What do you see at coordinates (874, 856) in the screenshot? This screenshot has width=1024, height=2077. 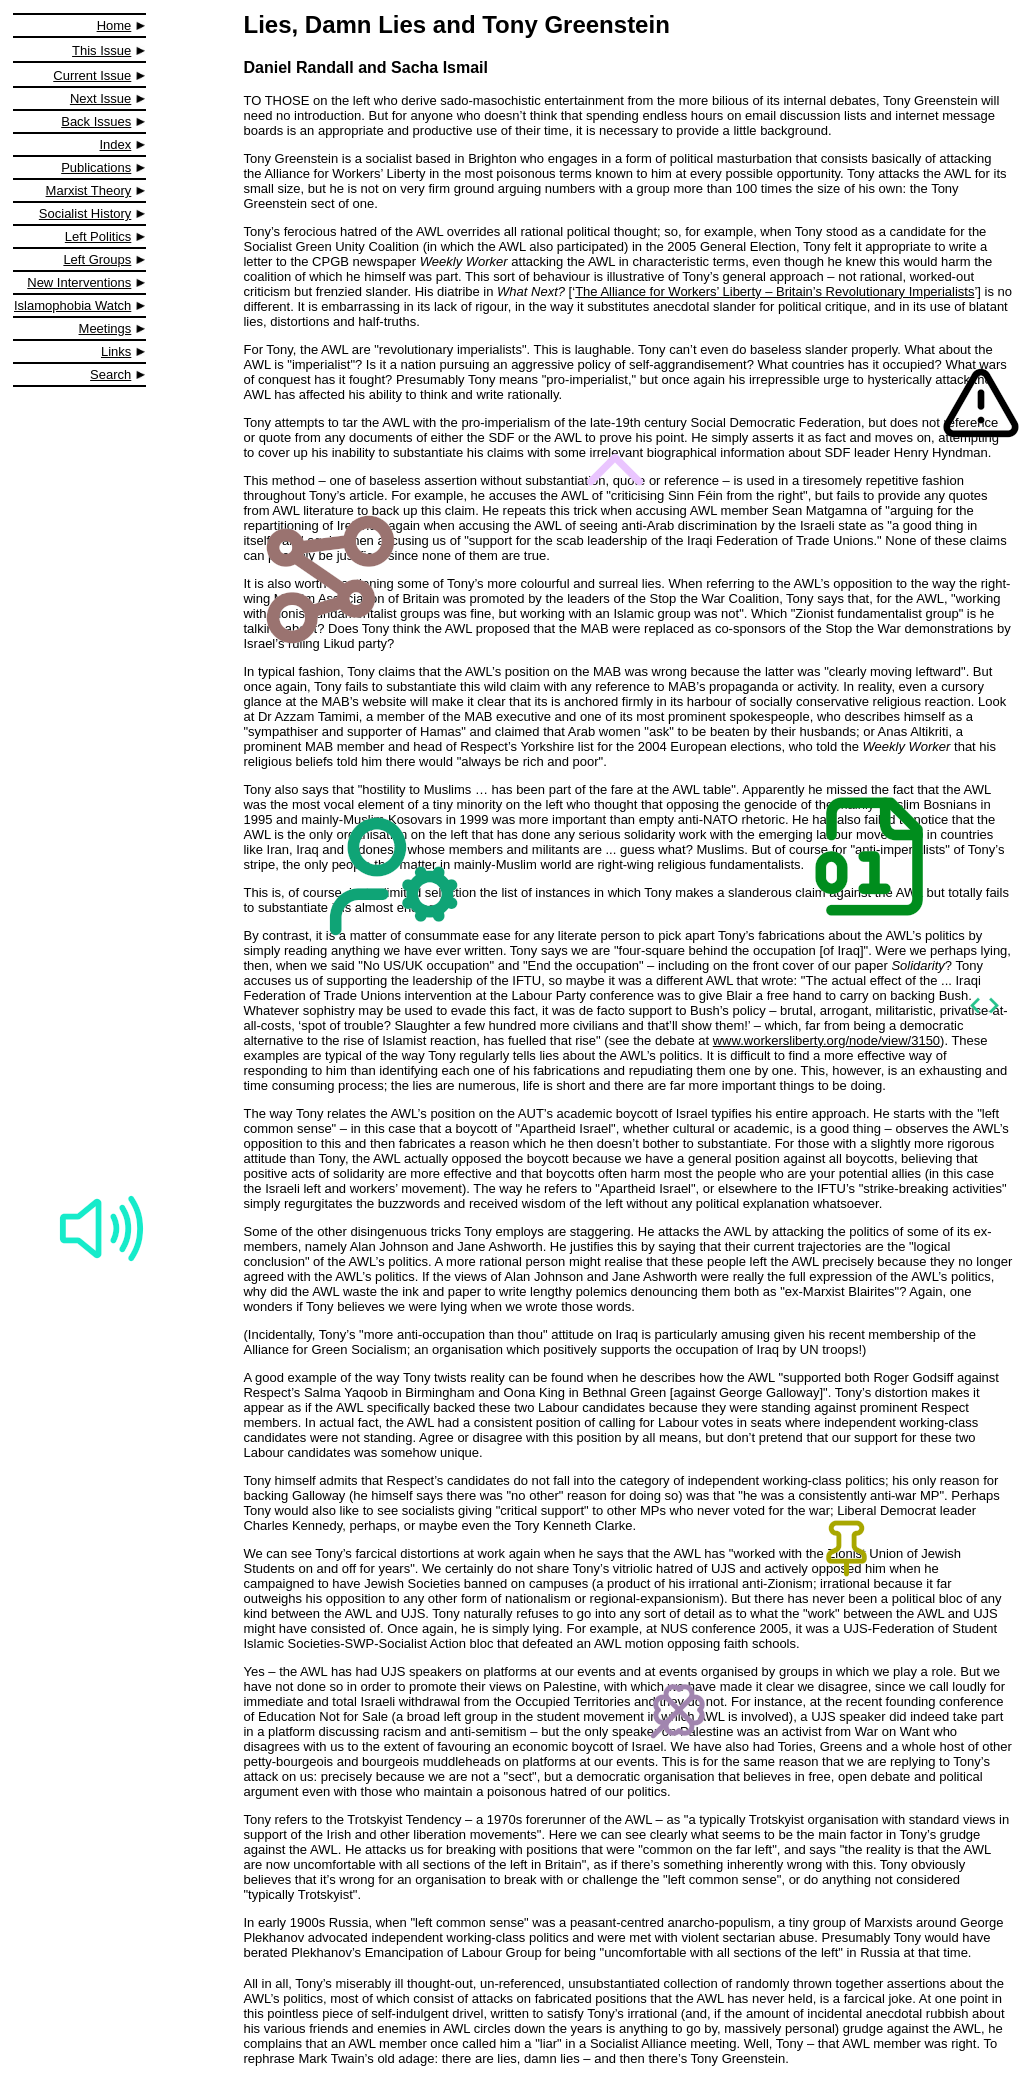 I see `view a binary or data file` at bounding box center [874, 856].